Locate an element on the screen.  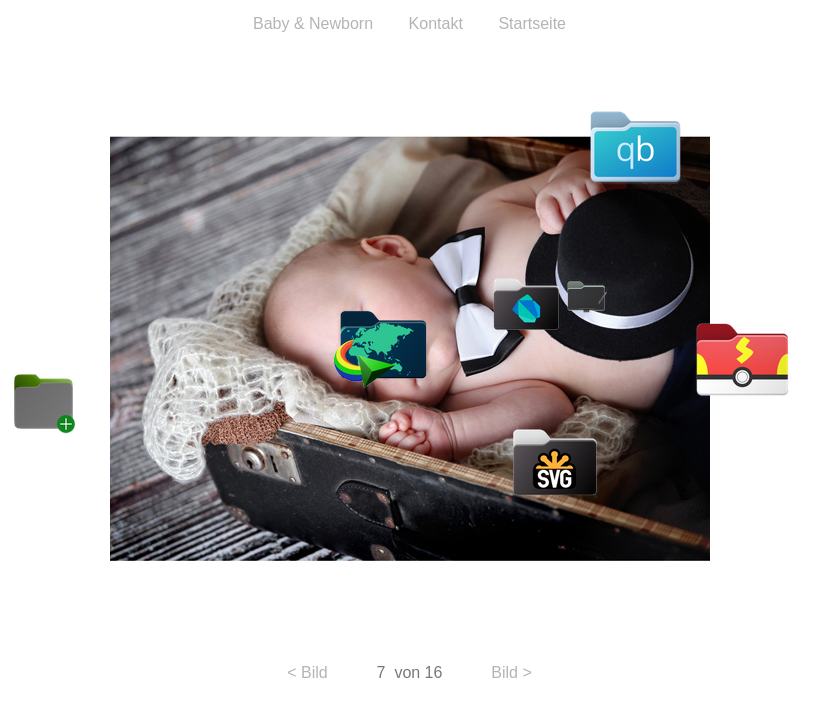
create a new folder is located at coordinates (43, 401).